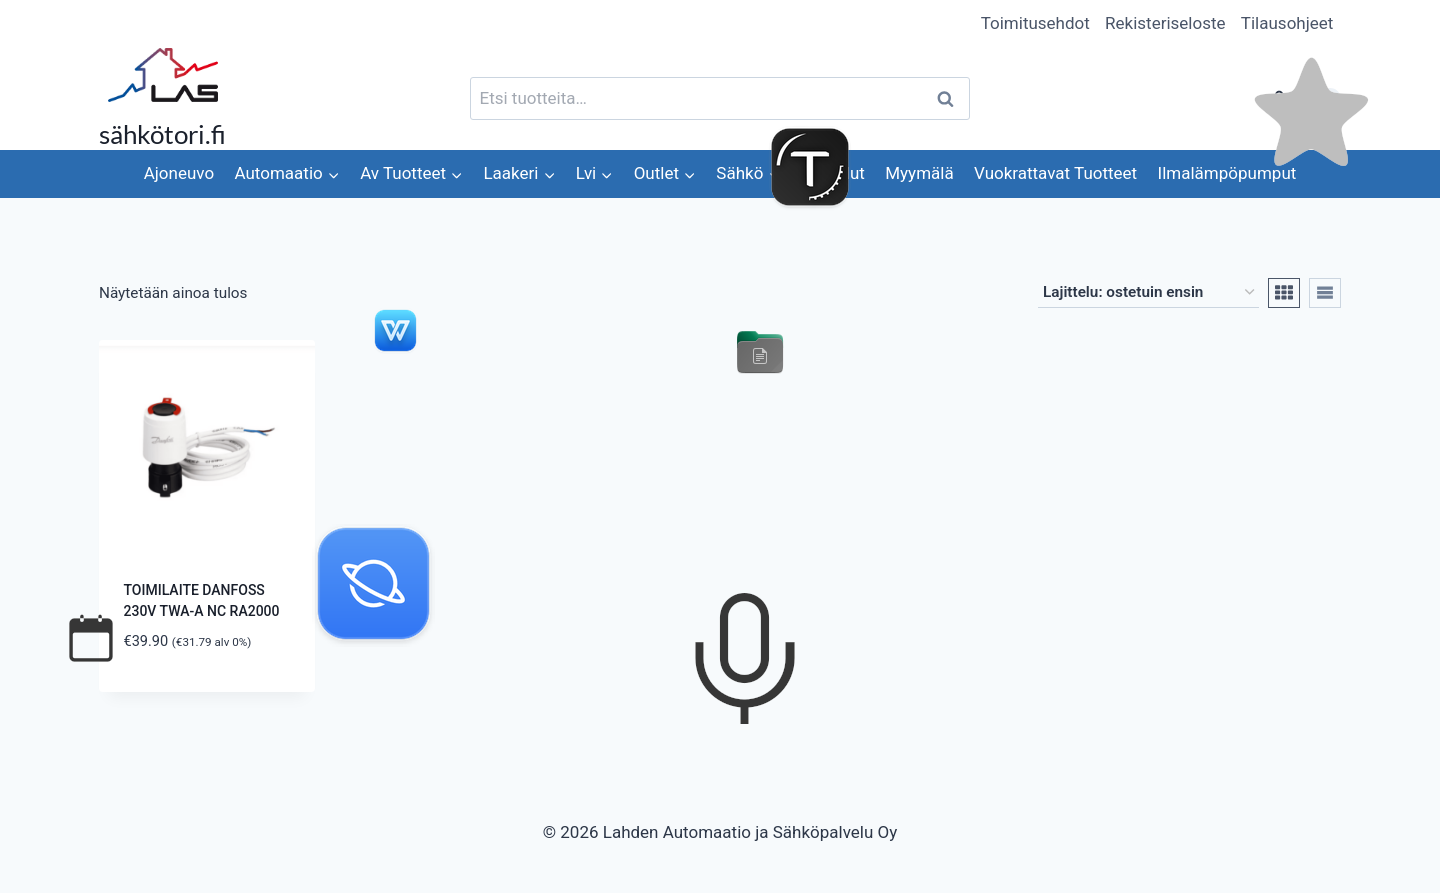  What do you see at coordinates (810, 167) in the screenshot?
I see `launch the Thrive game launcher` at bounding box center [810, 167].